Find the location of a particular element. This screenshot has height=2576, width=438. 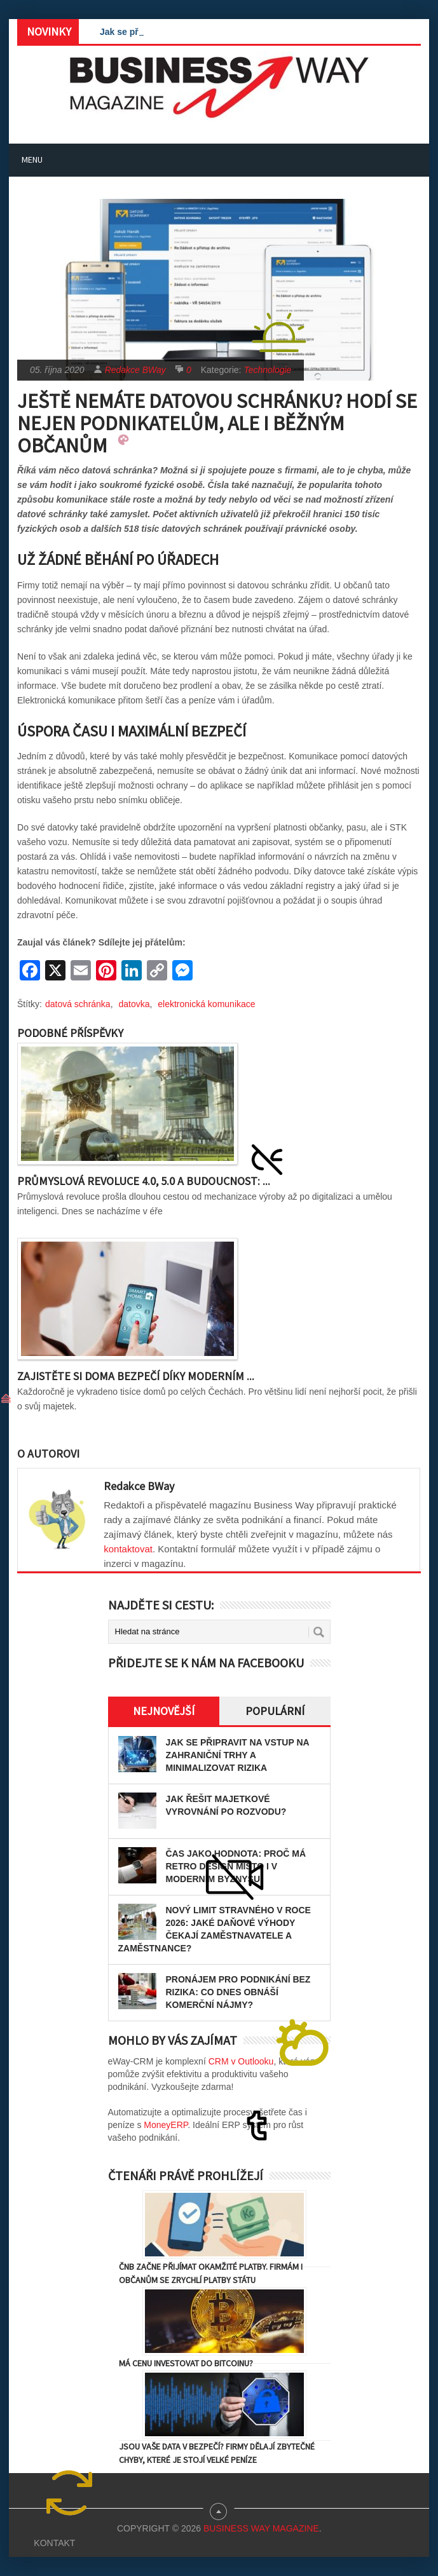

open color or theme customization options is located at coordinates (123, 440).